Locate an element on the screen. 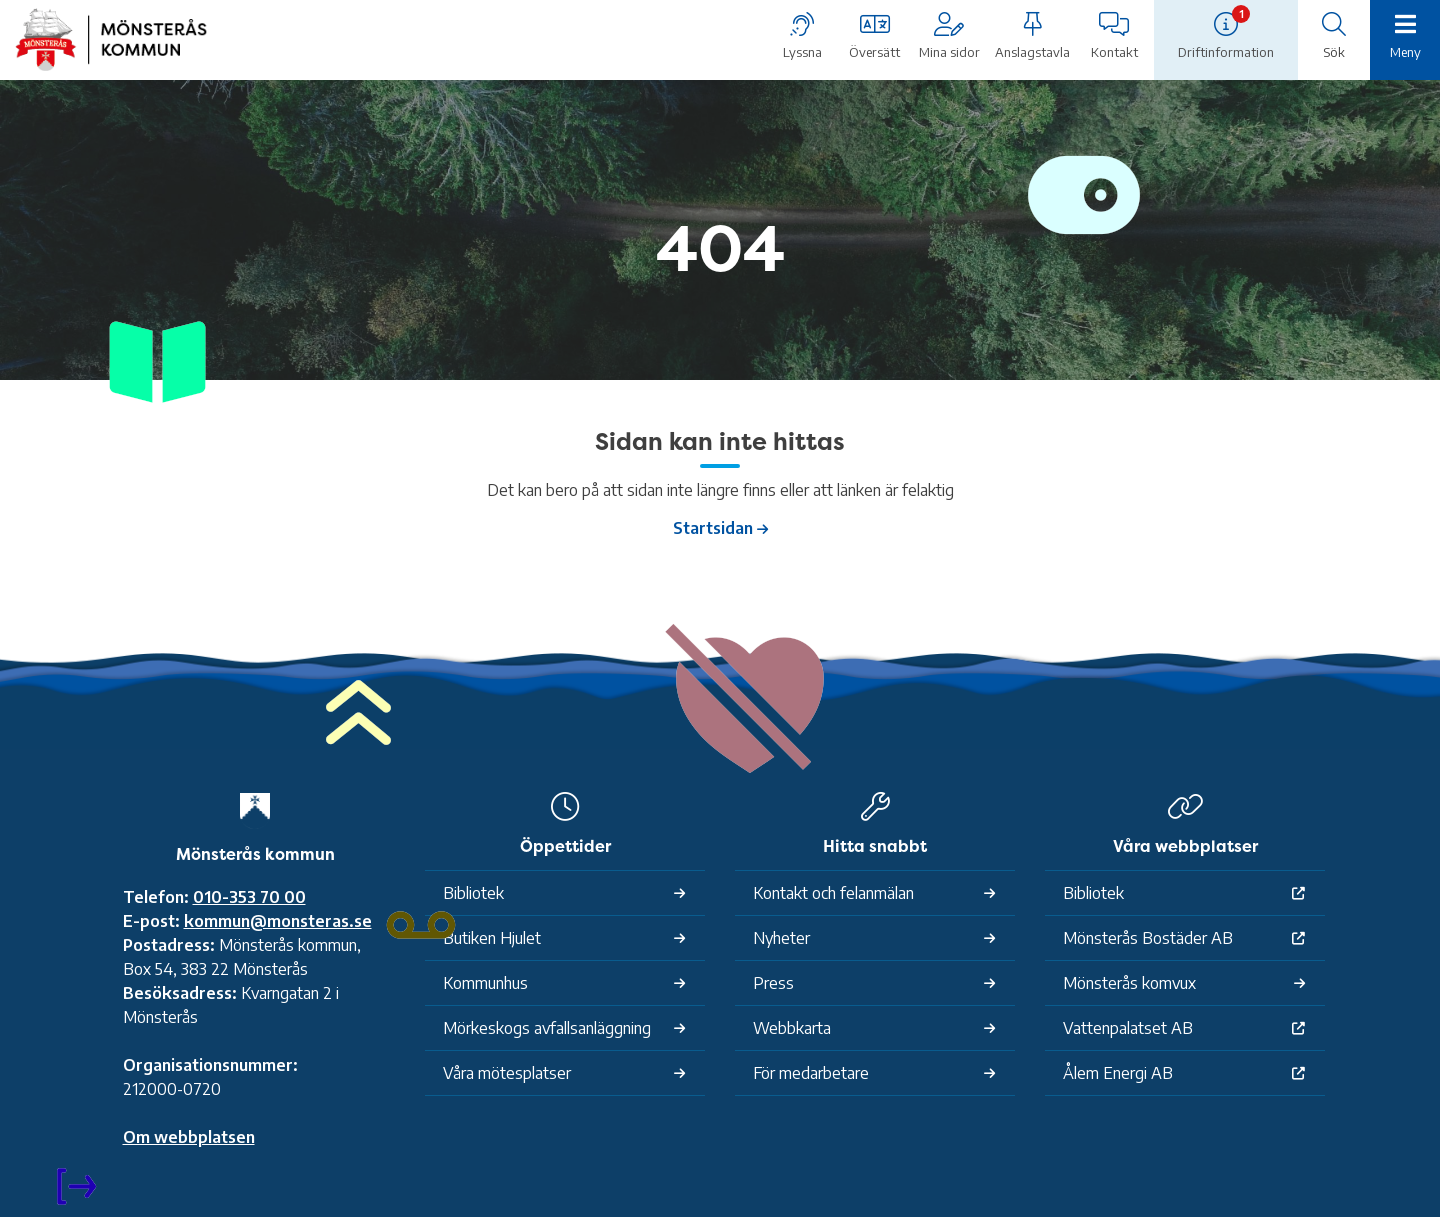 This screenshot has width=1440, height=1217. remove from favorites is located at coordinates (744, 699).